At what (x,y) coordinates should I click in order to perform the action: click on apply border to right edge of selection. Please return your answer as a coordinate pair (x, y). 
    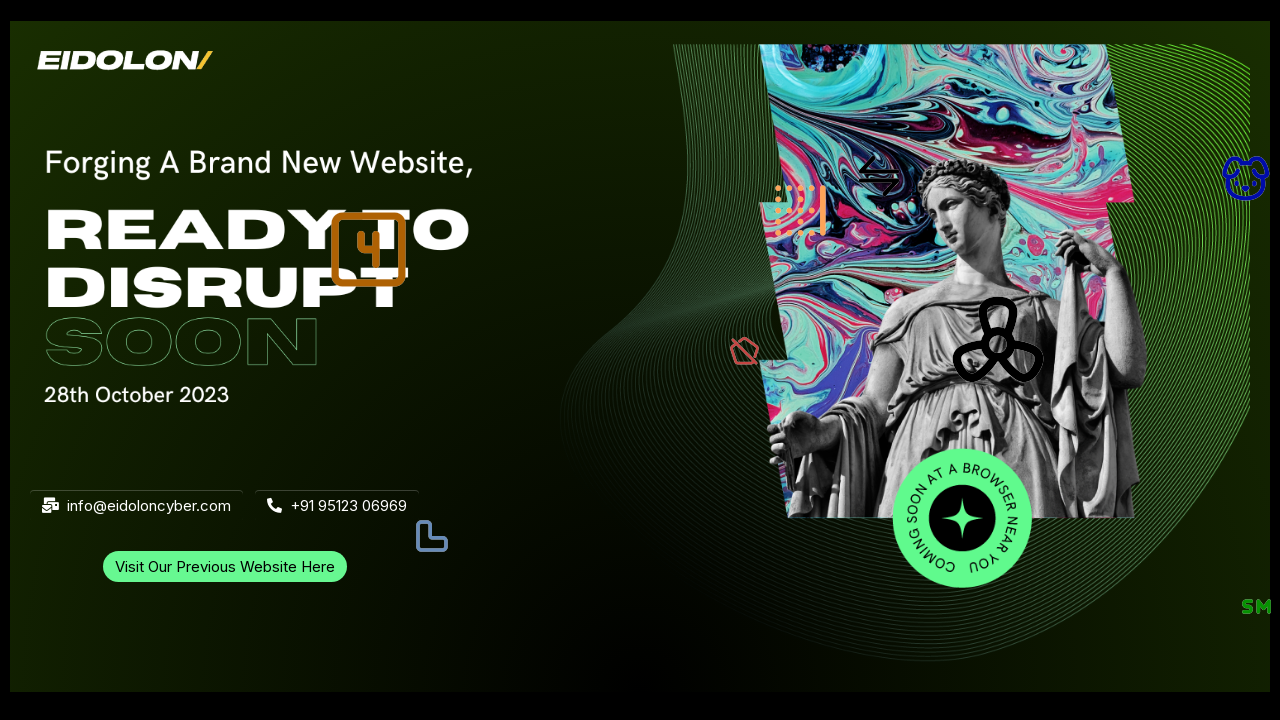
    Looking at the image, I should click on (800, 210).